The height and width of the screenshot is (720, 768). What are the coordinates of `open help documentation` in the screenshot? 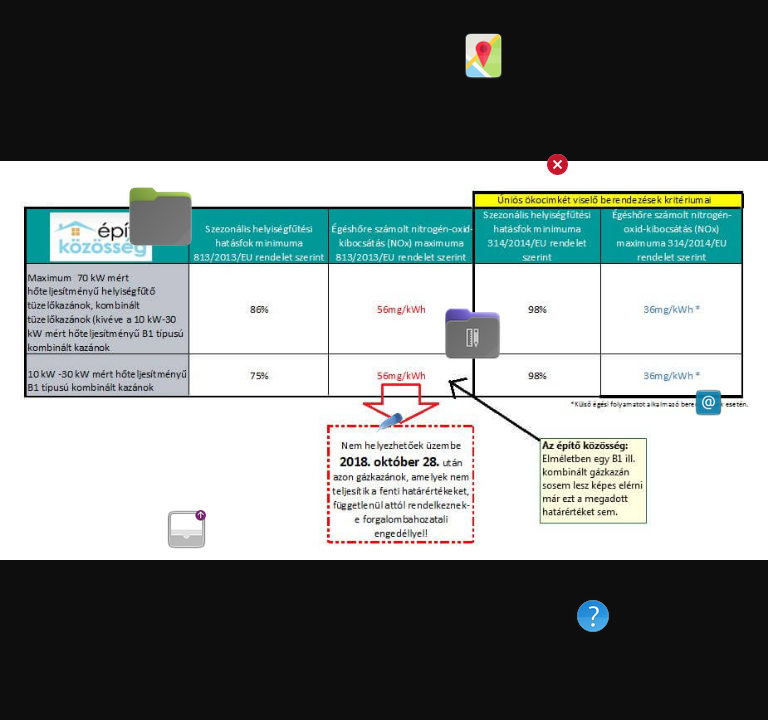 It's located at (593, 616).